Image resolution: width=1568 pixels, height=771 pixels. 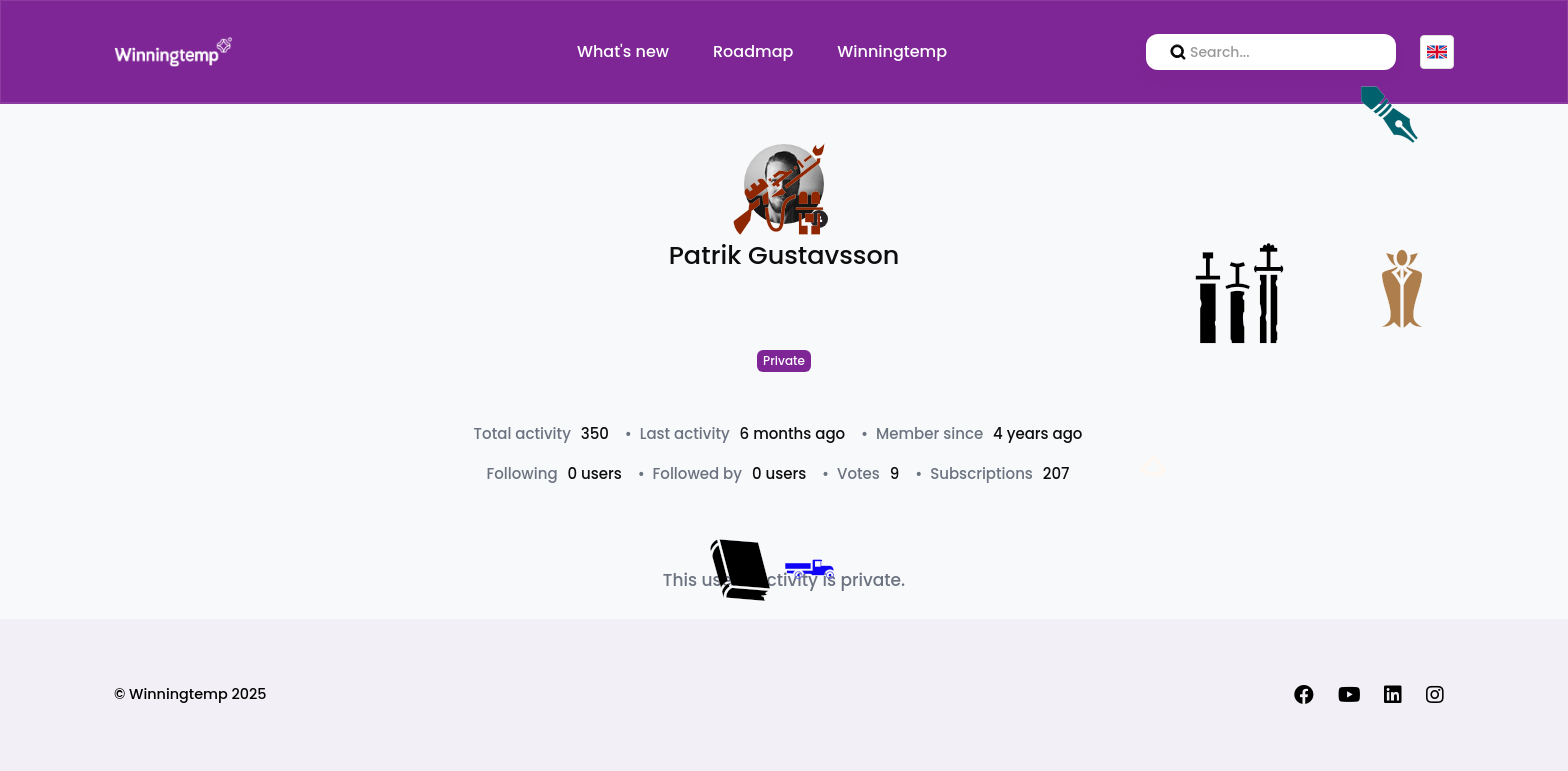 What do you see at coordinates (1389, 114) in the screenshot?
I see `compose a new document or note` at bounding box center [1389, 114].